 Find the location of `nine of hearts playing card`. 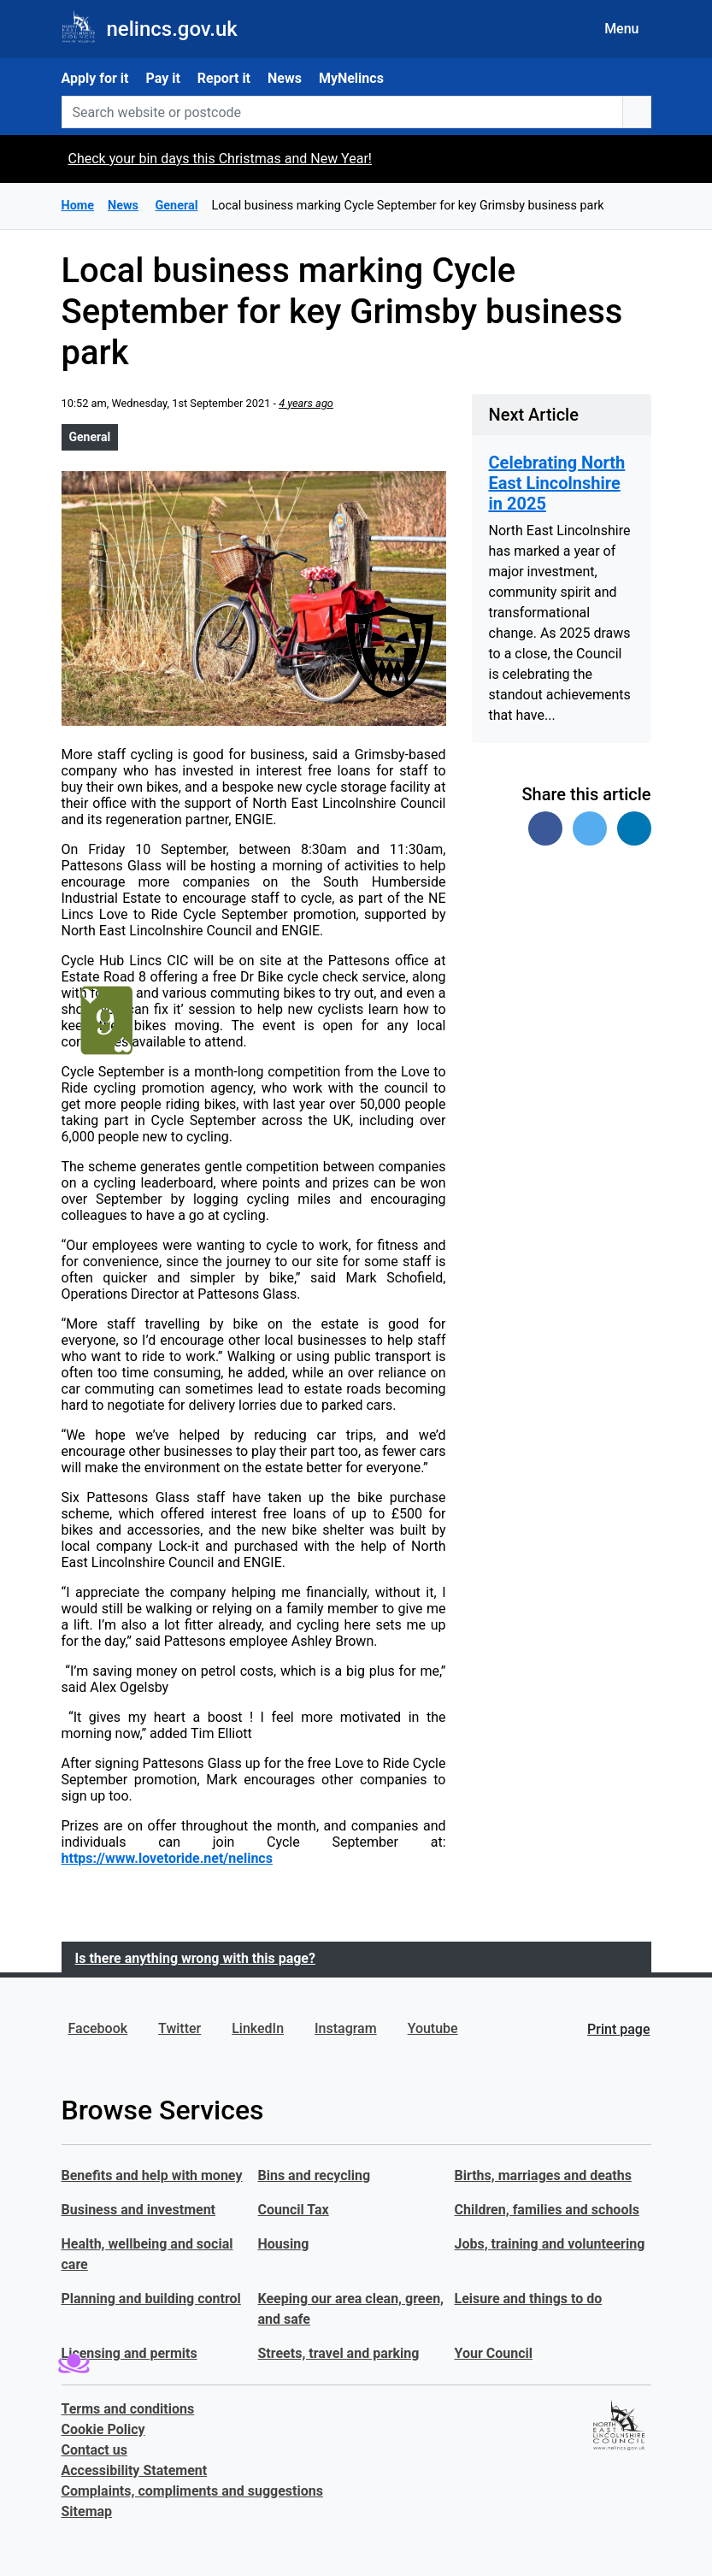

nine of hearts playing card is located at coordinates (106, 1020).